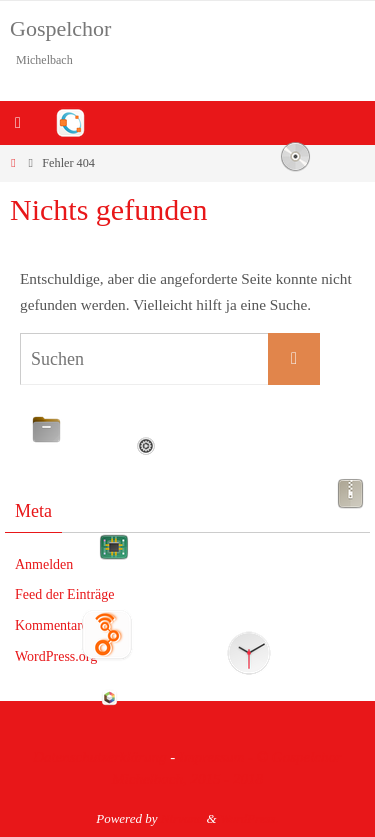  I want to click on access CD/DVD drive contents, so click(295, 156).